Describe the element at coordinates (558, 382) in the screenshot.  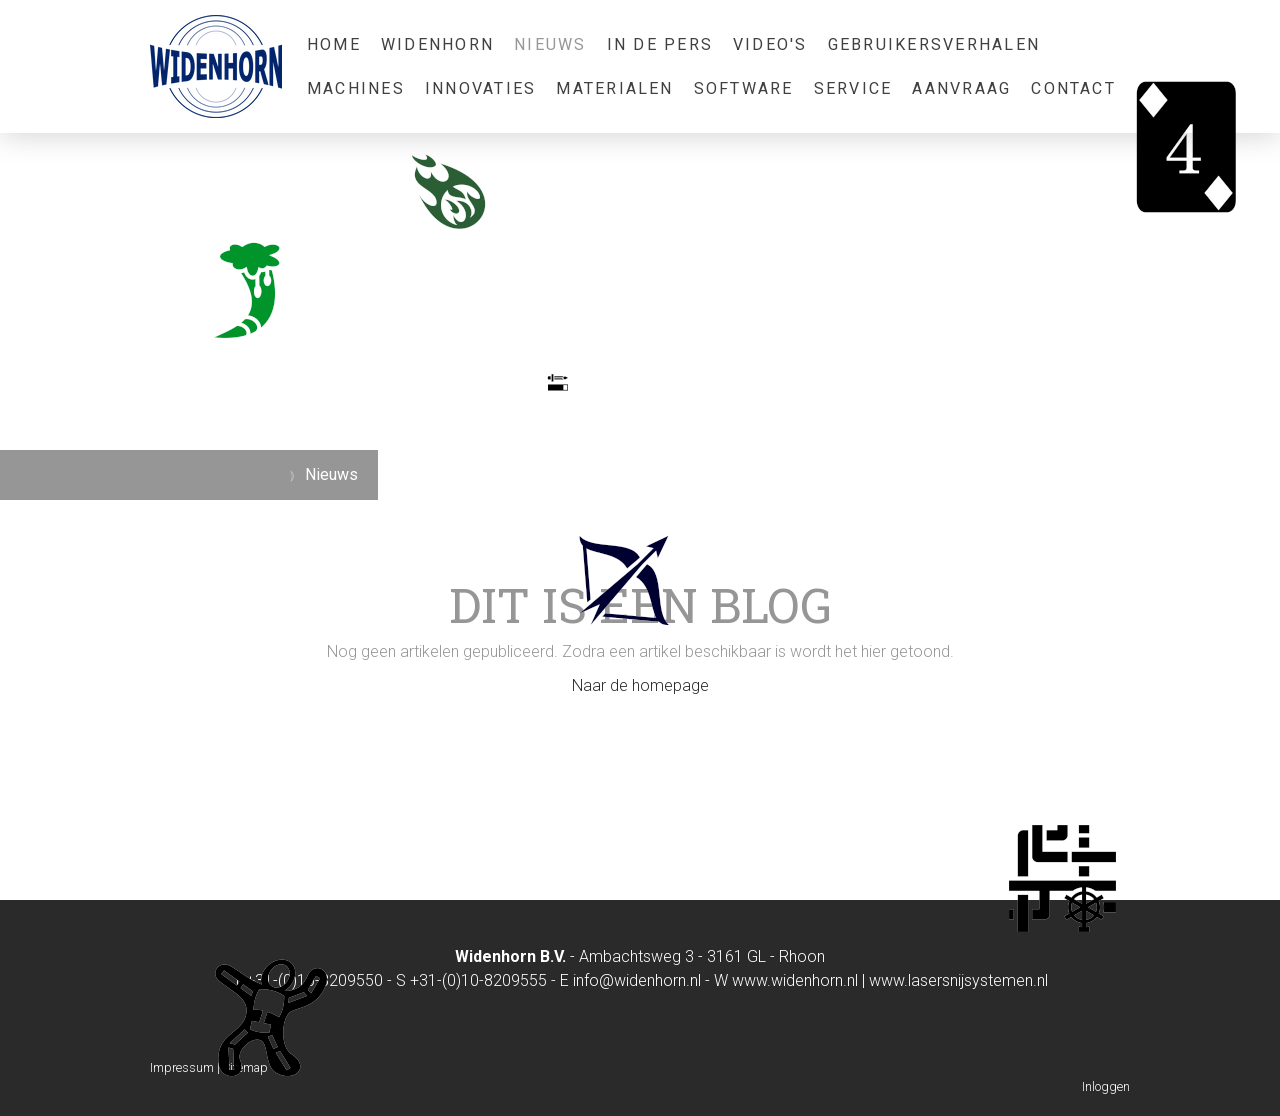
I see `indicates current attack power level` at that location.